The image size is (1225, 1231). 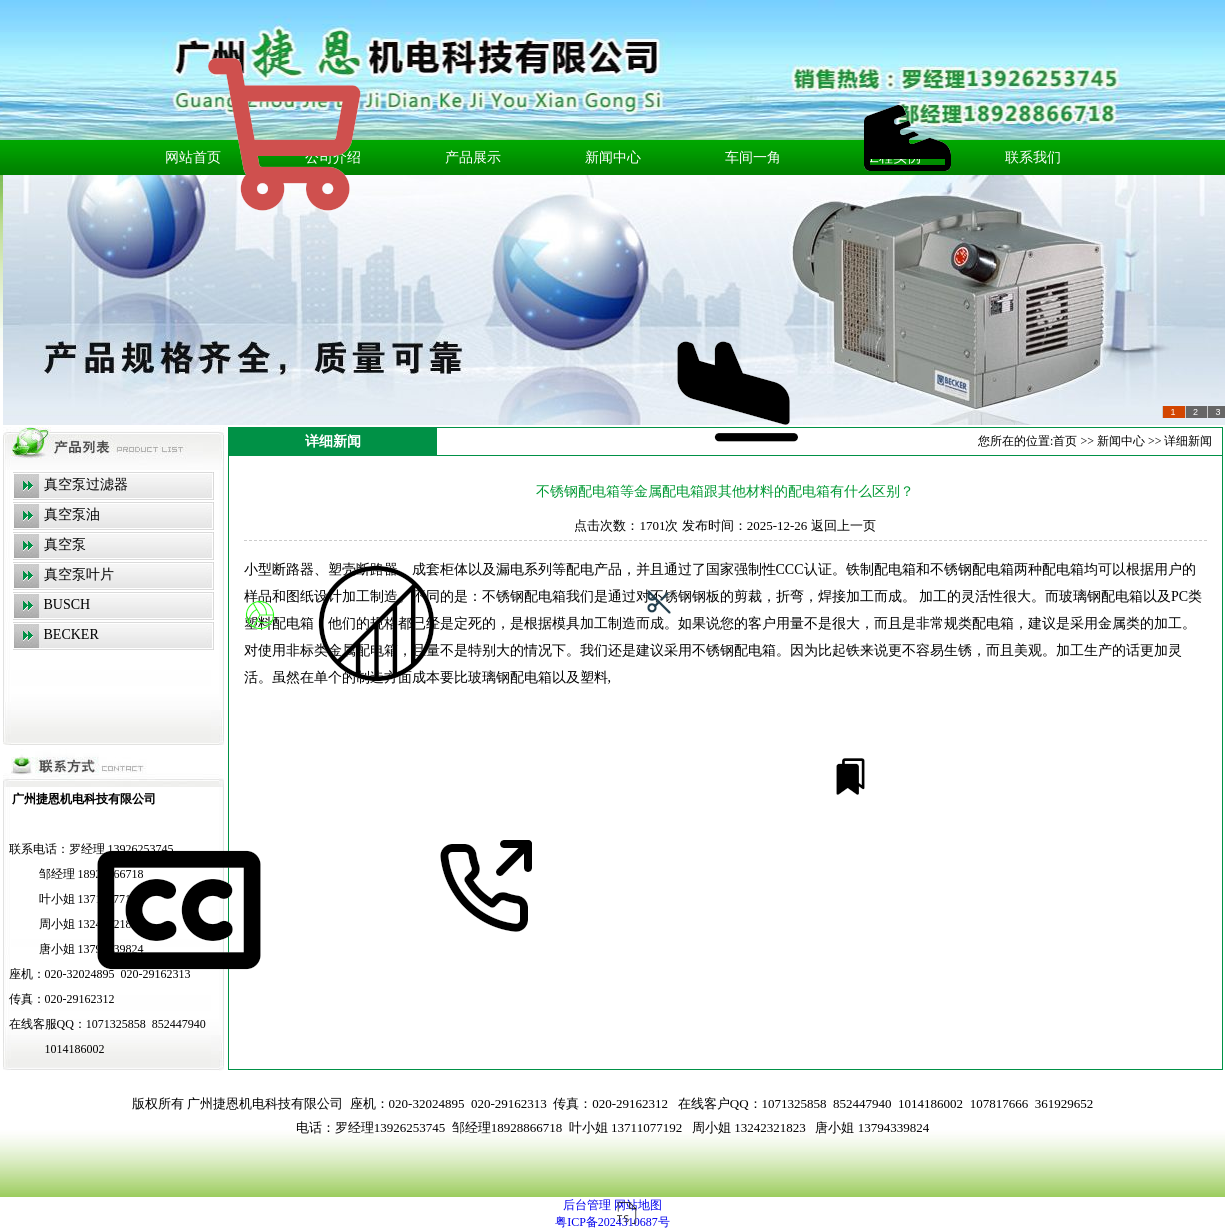 What do you see at coordinates (850, 776) in the screenshot?
I see `view your saved bookmarks` at bounding box center [850, 776].